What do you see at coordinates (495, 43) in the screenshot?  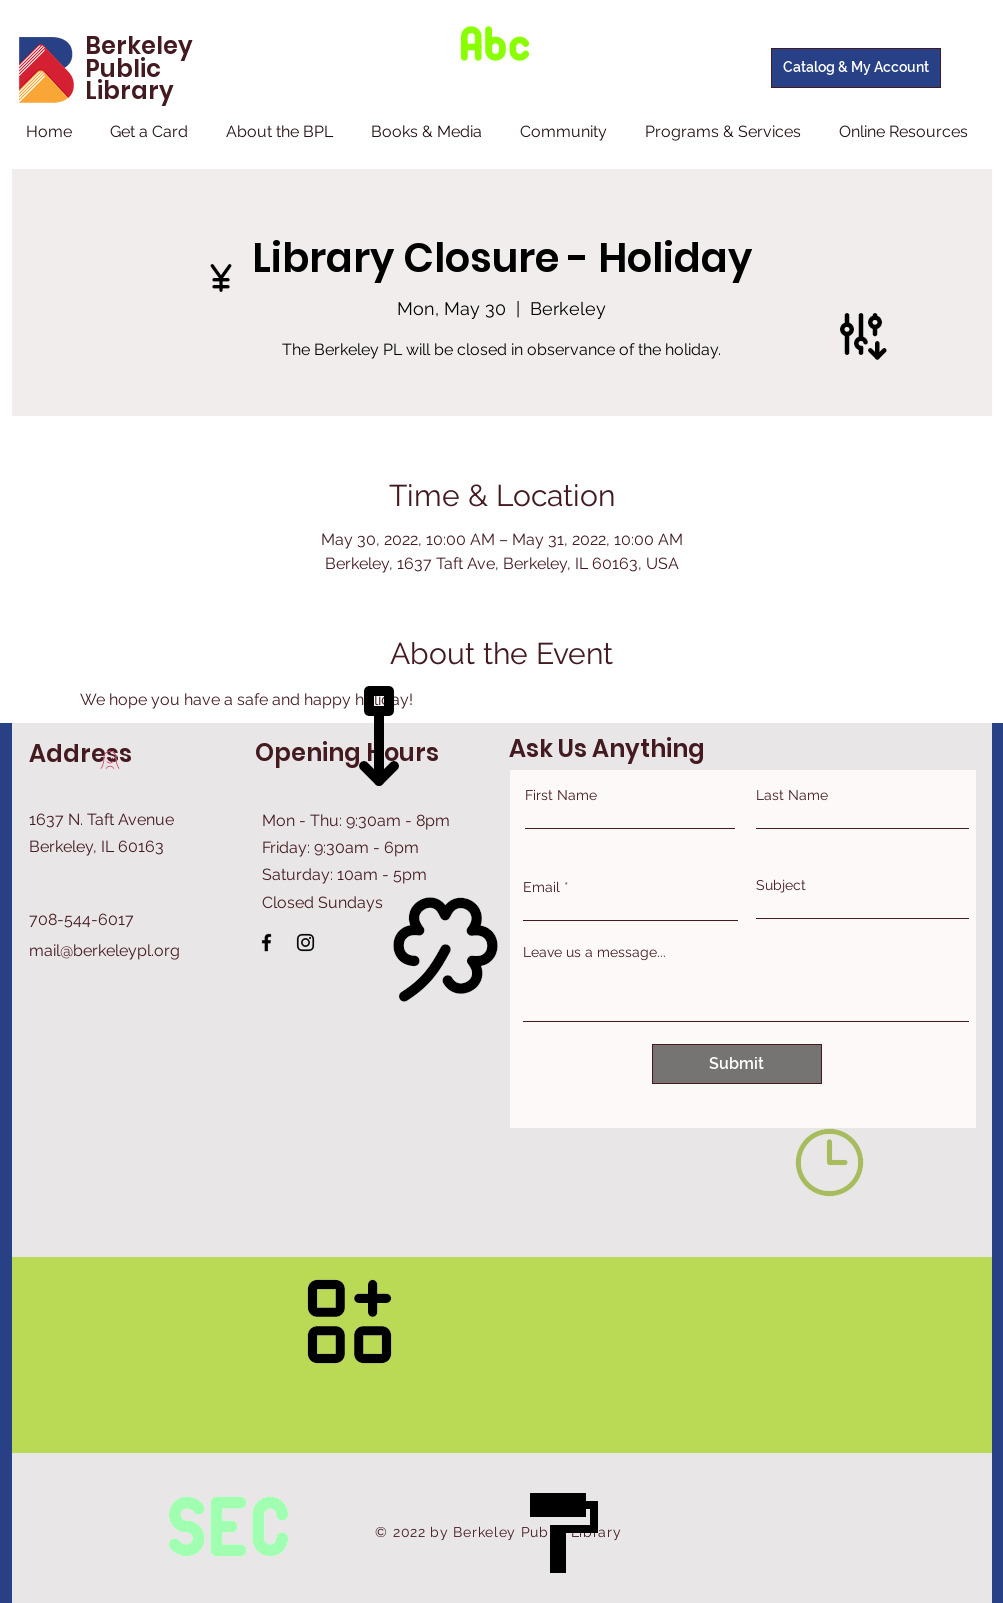 I see `access text formatting options` at bounding box center [495, 43].